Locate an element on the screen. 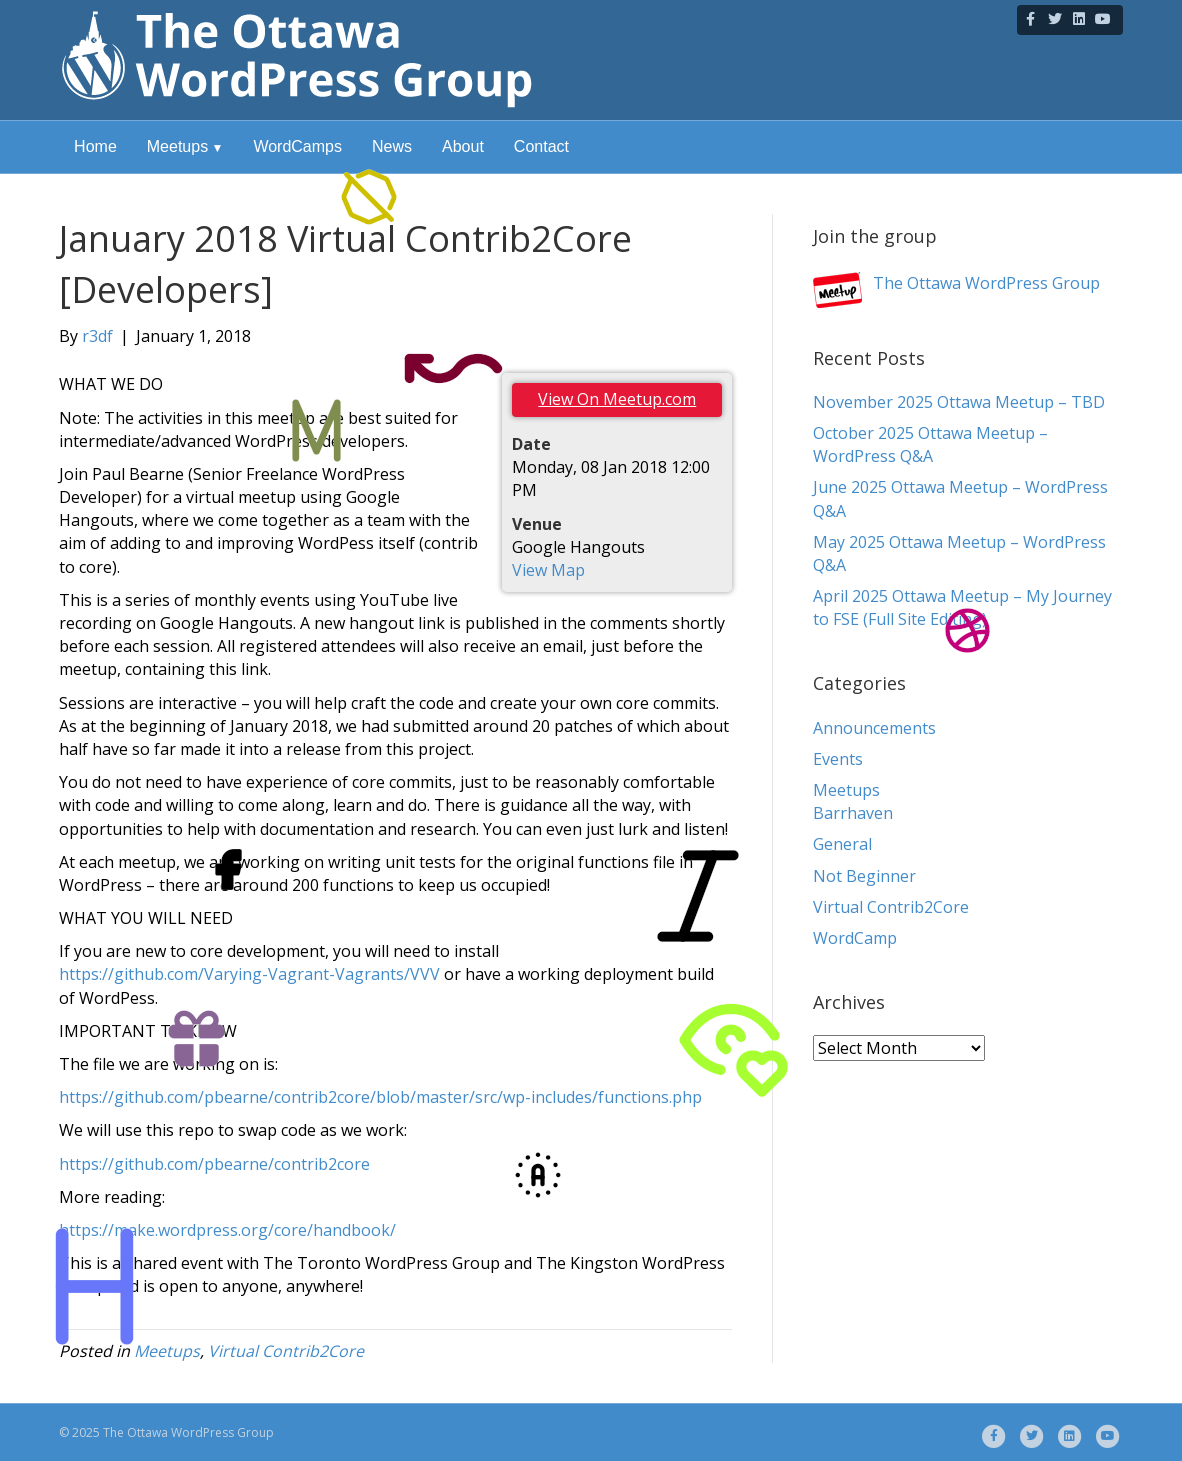  indicates a blocked or prohibited action is located at coordinates (369, 197).